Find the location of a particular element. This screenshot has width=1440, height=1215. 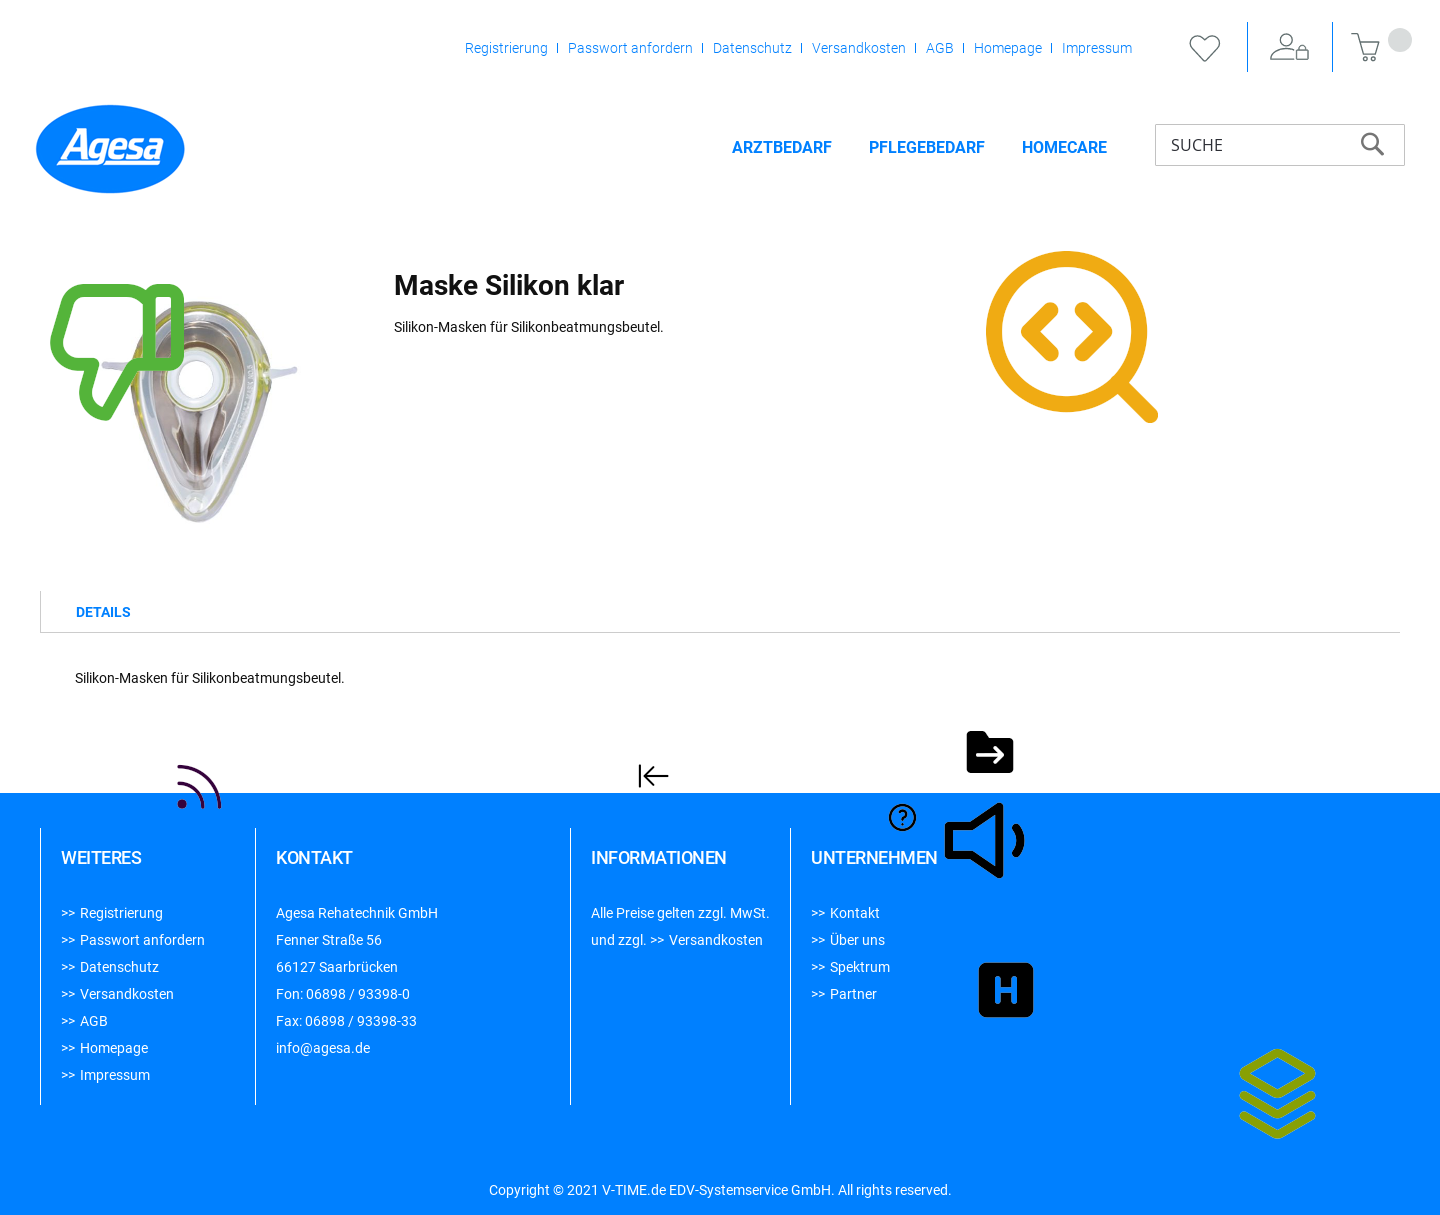

view stacked layers or items is located at coordinates (1277, 1094).